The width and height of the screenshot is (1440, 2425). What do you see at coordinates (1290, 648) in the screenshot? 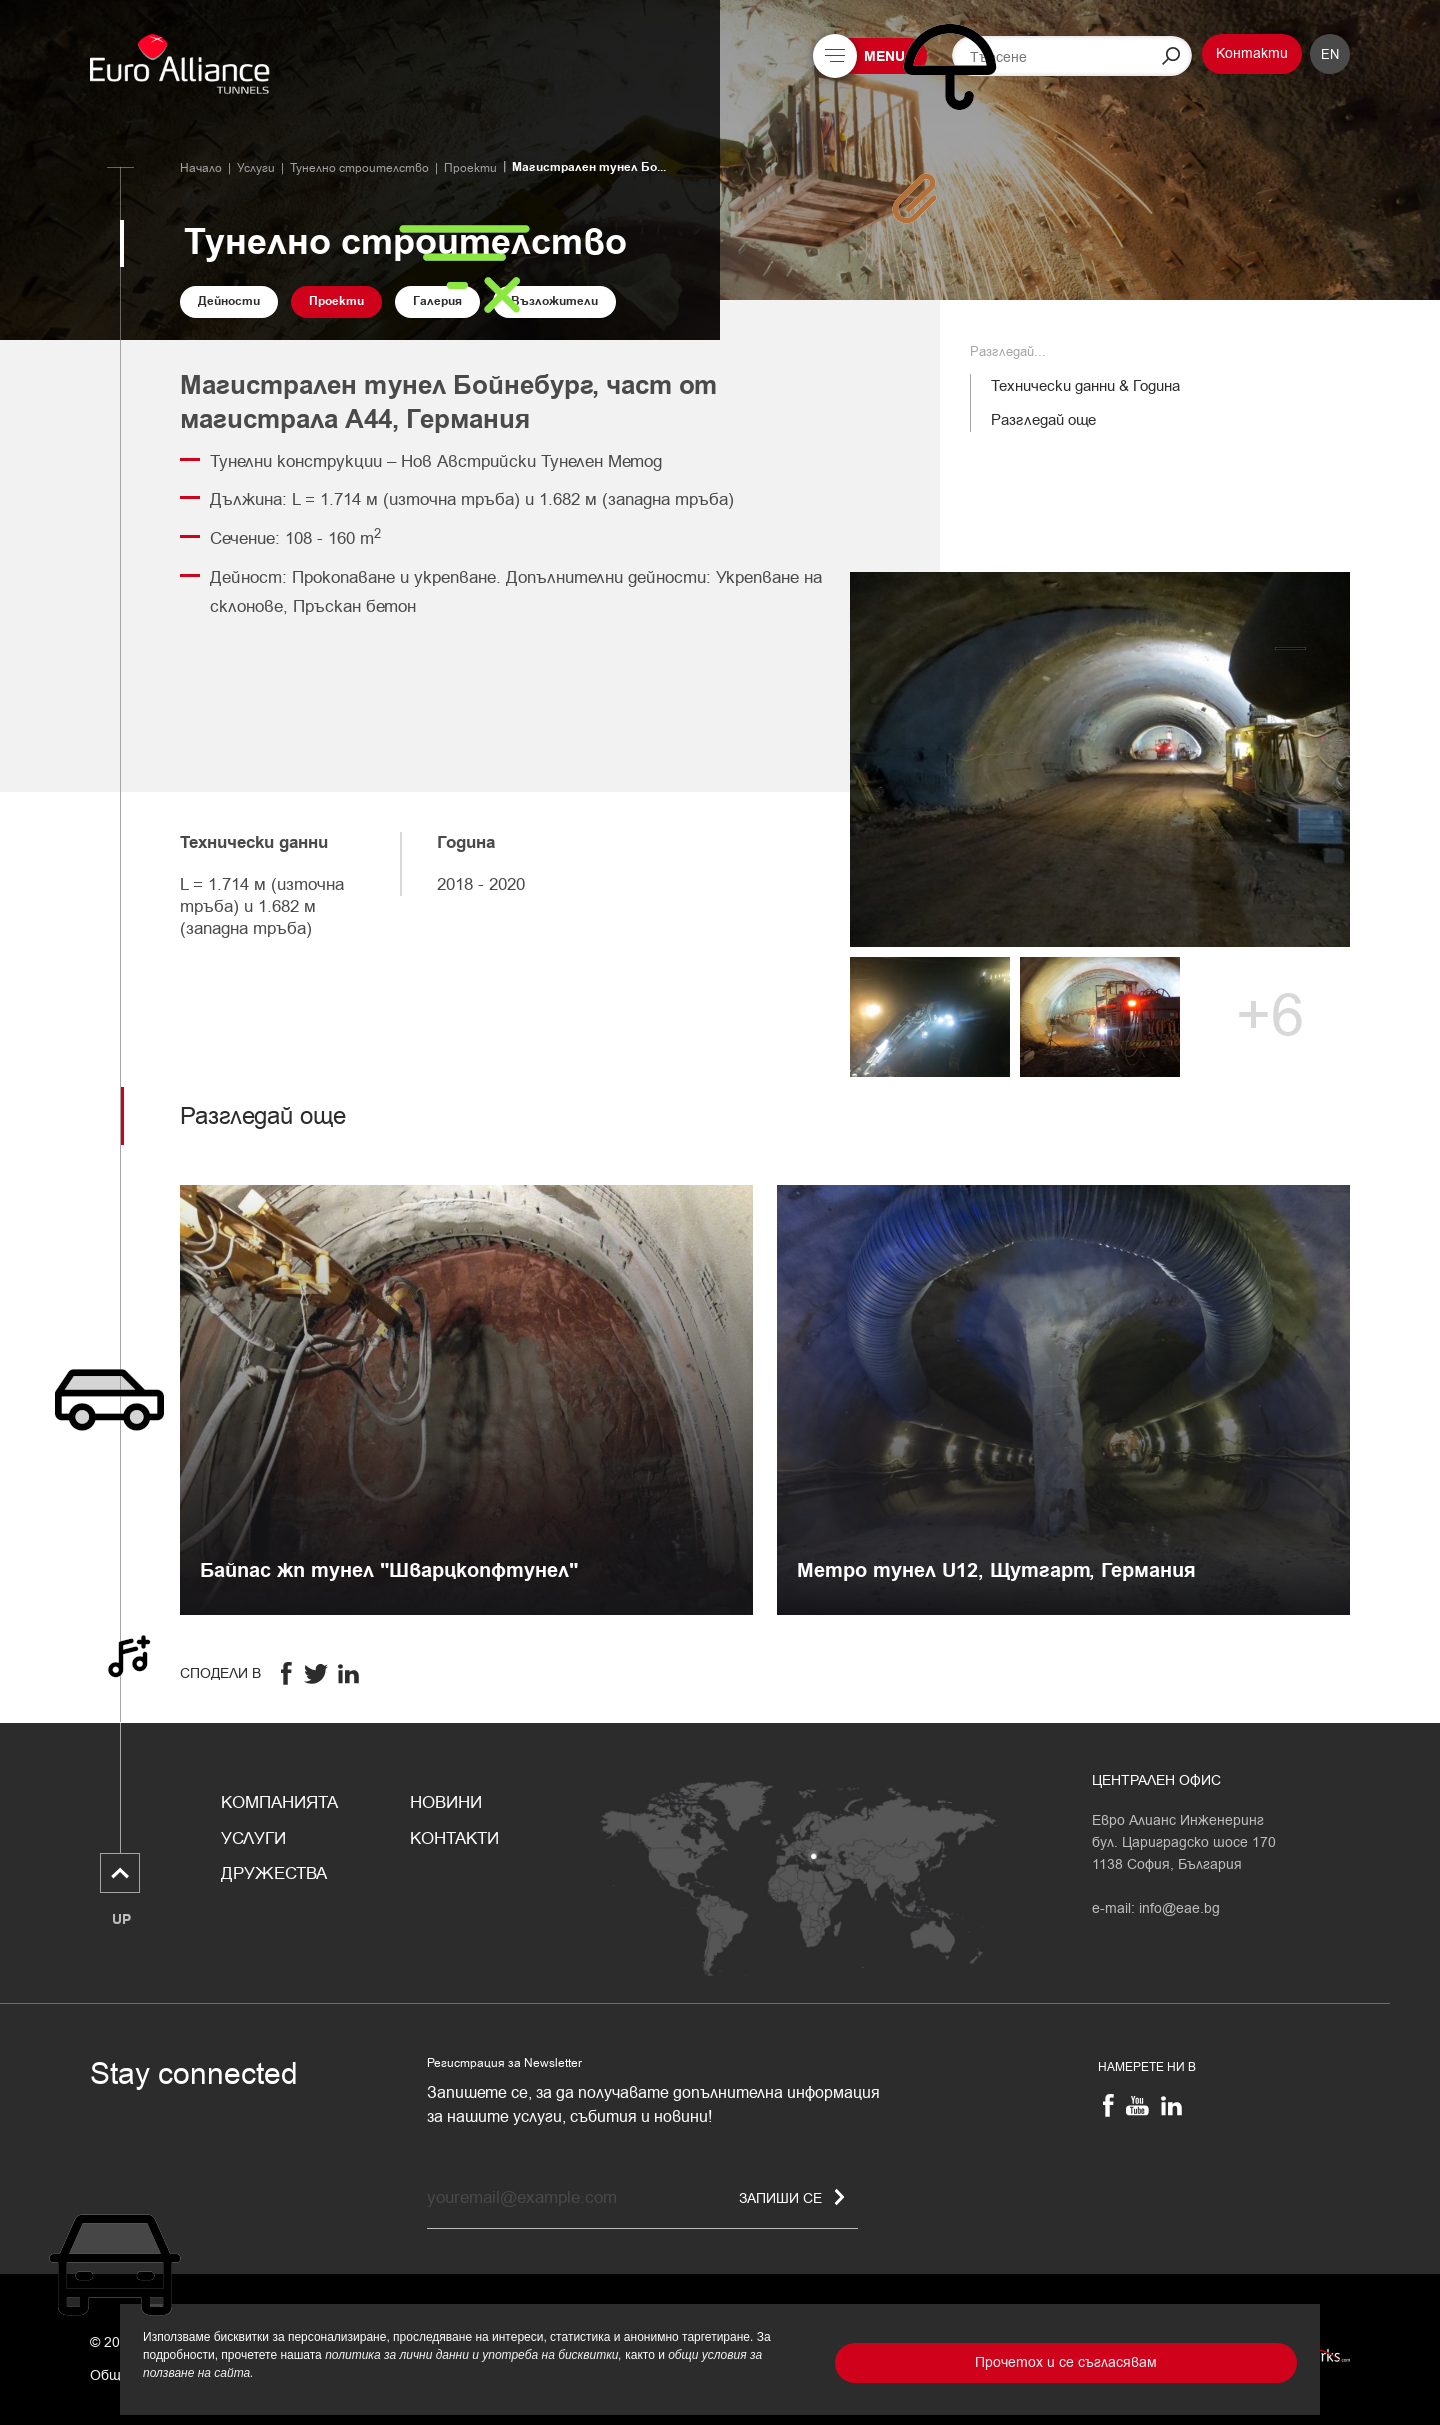
I see `decrease quantity or value` at bounding box center [1290, 648].